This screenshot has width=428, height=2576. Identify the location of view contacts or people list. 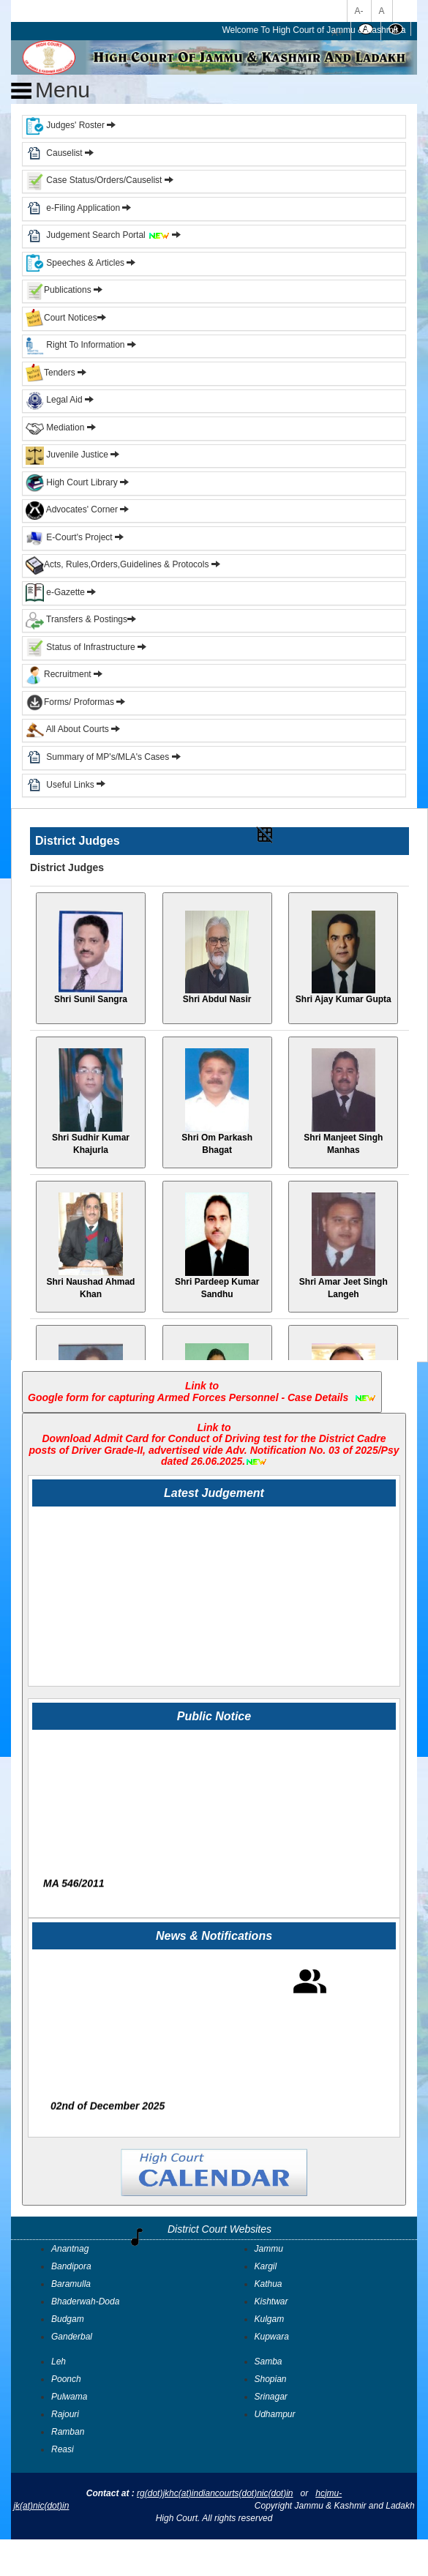
(309, 1981).